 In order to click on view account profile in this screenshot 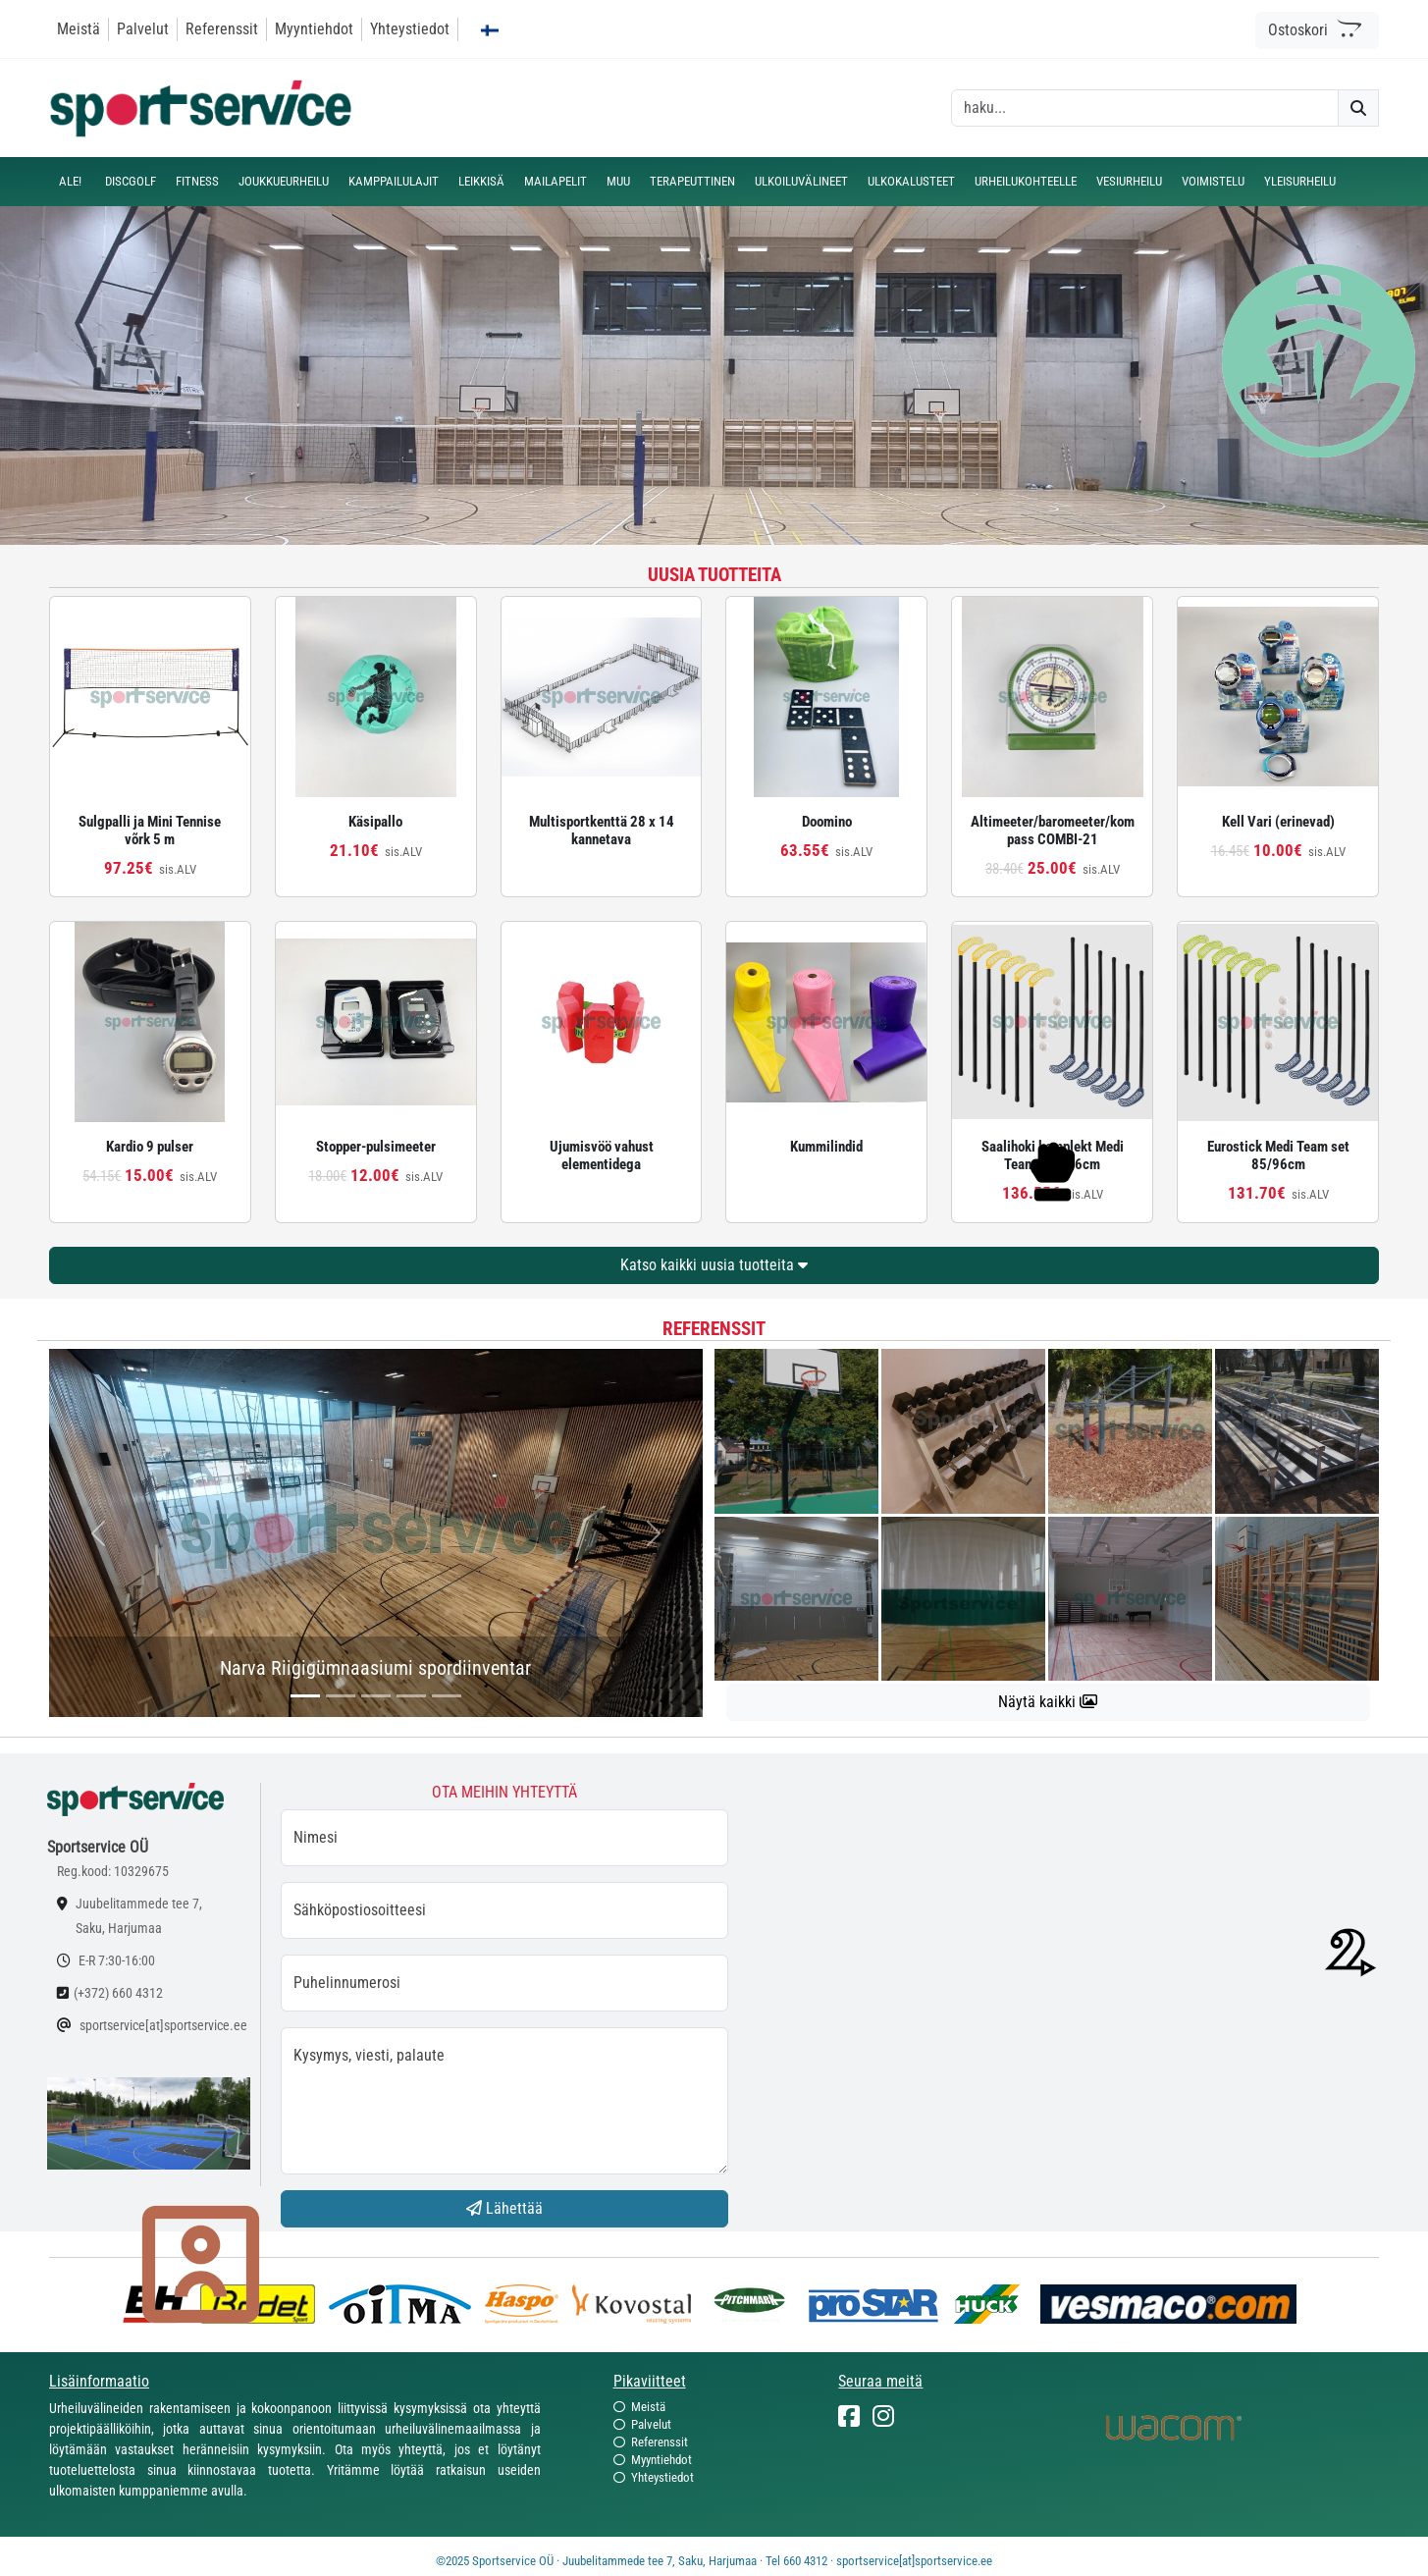, I will do `click(200, 2264)`.